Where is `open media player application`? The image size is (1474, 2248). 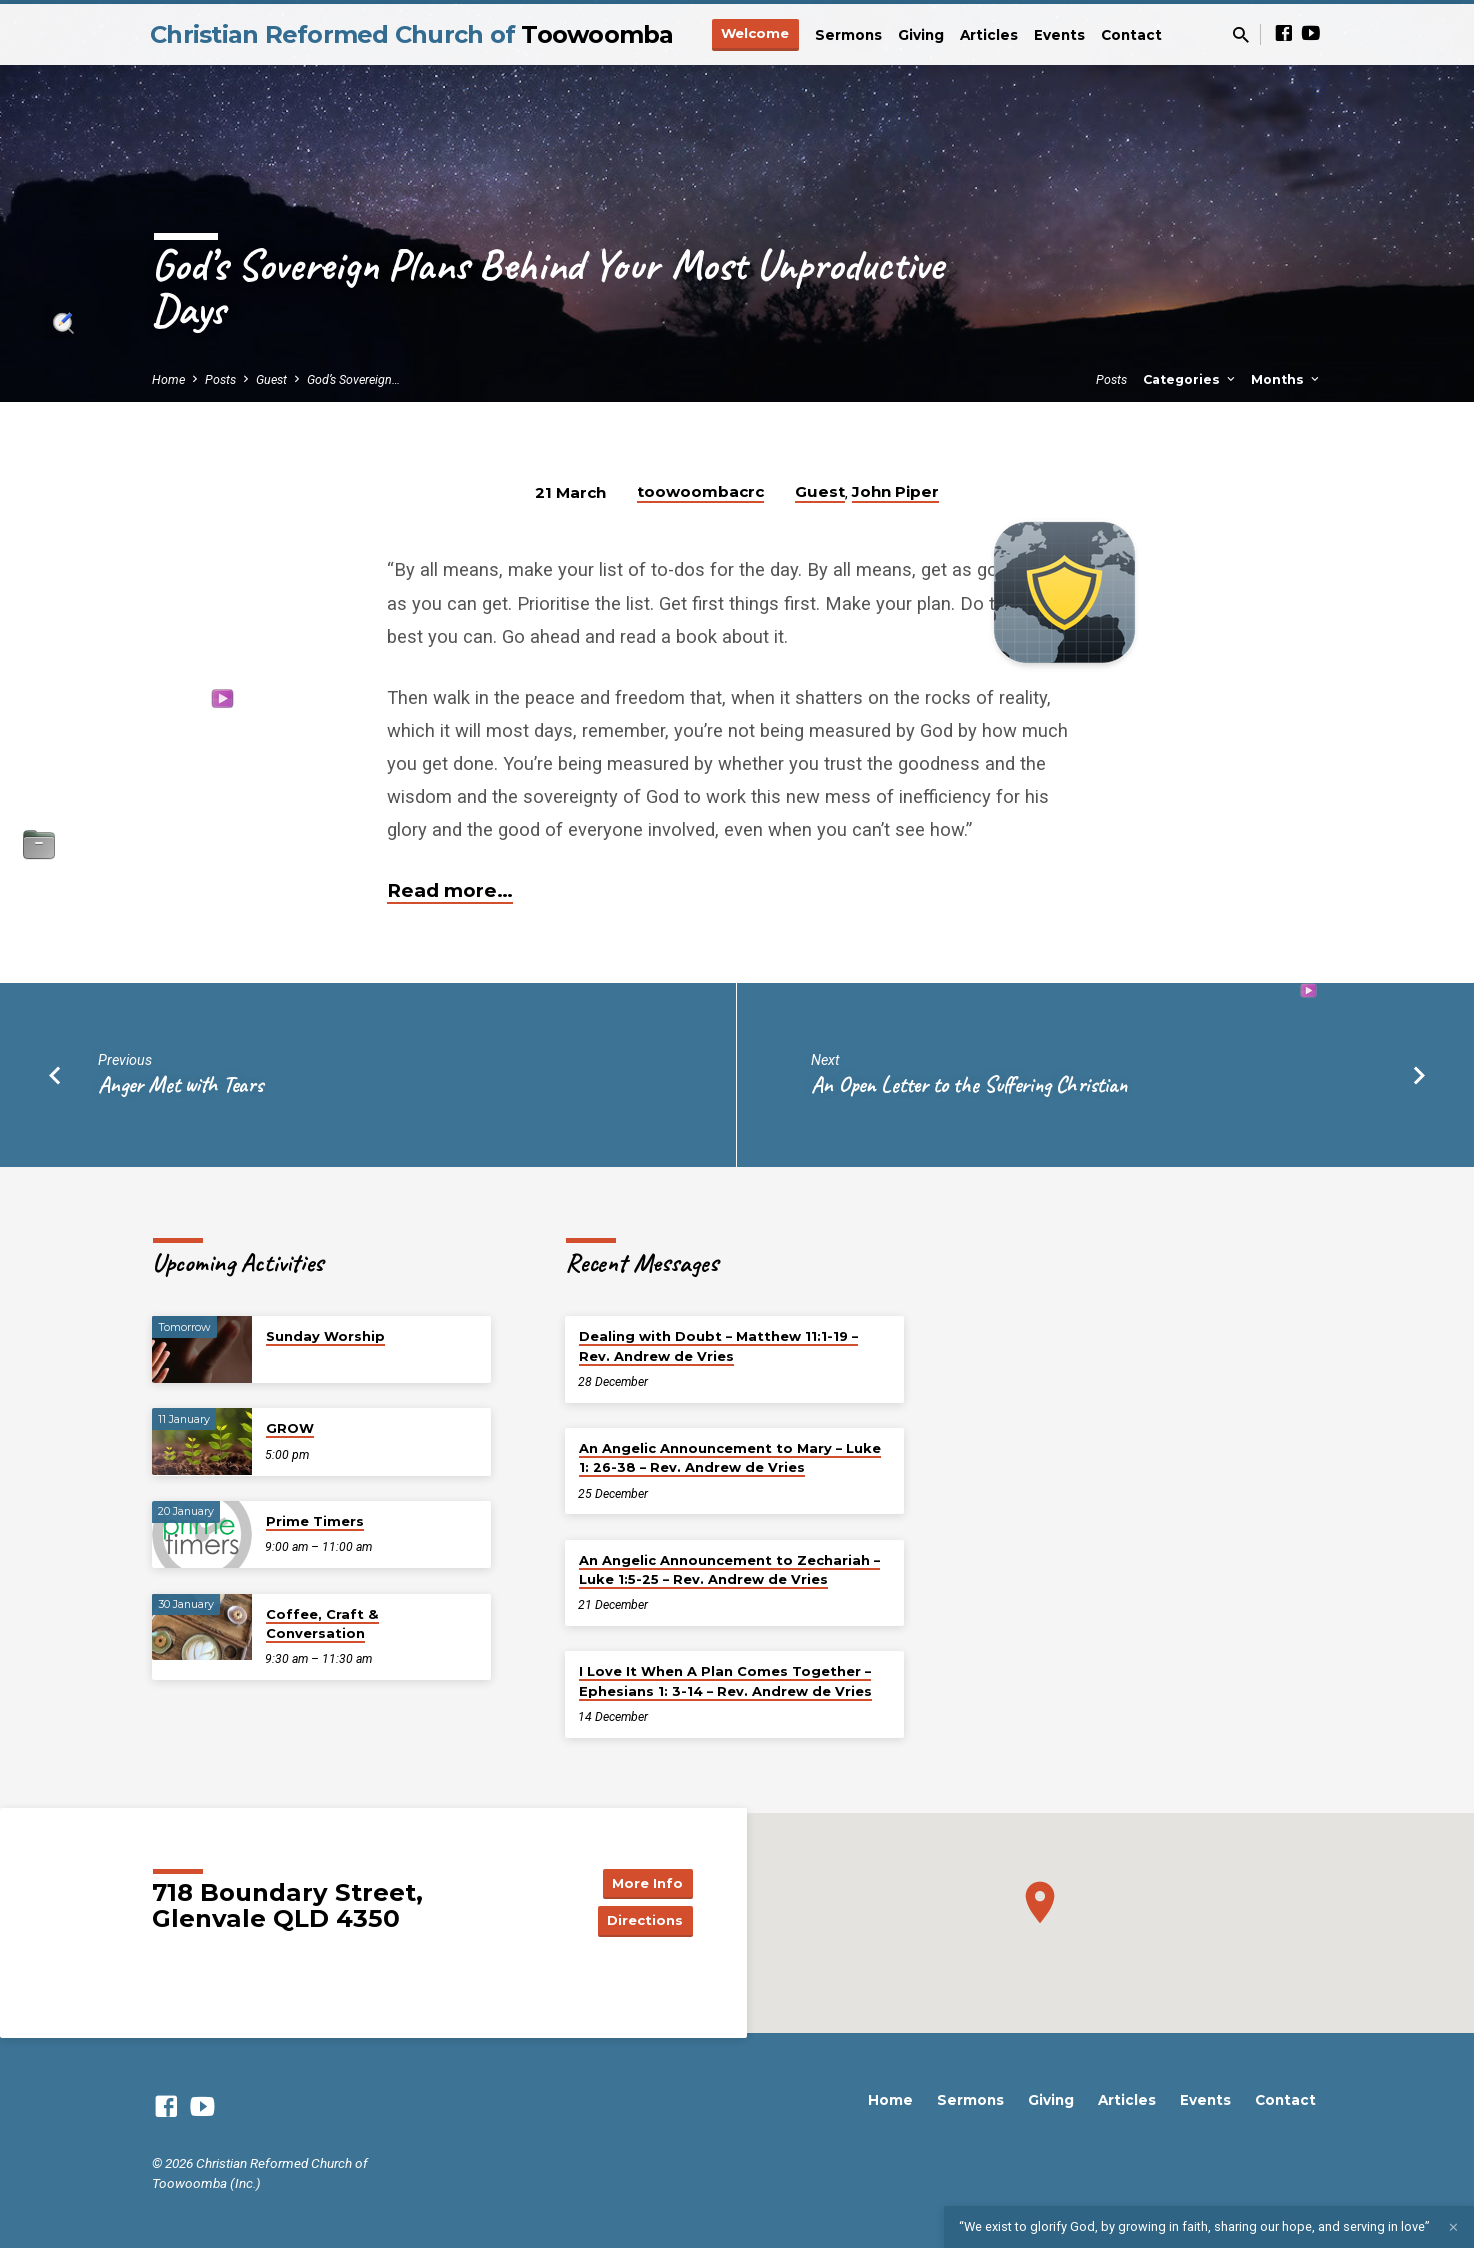 open media player application is located at coordinates (1308, 990).